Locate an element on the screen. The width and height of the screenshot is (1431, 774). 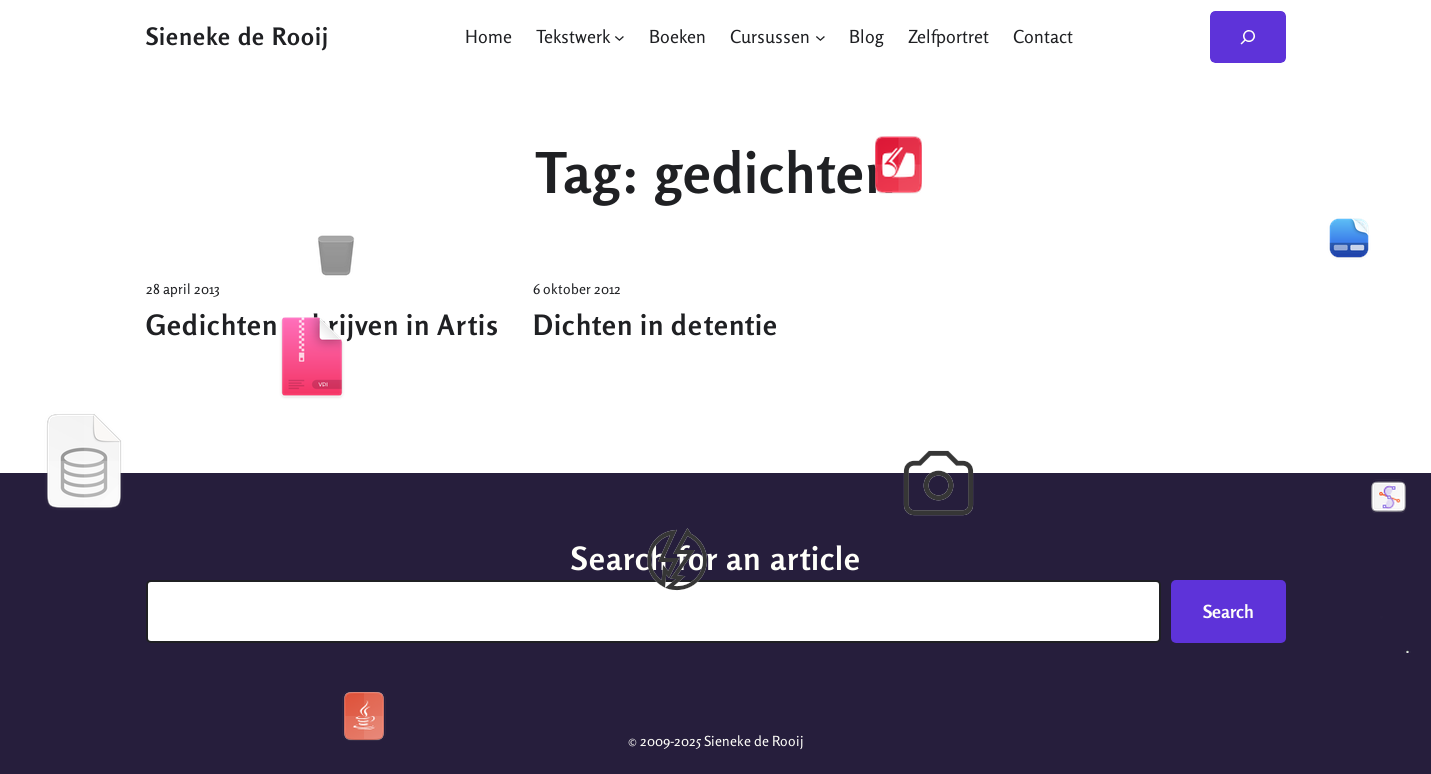
a virtualbox virtual disk image file is located at coordinates (312, 358).